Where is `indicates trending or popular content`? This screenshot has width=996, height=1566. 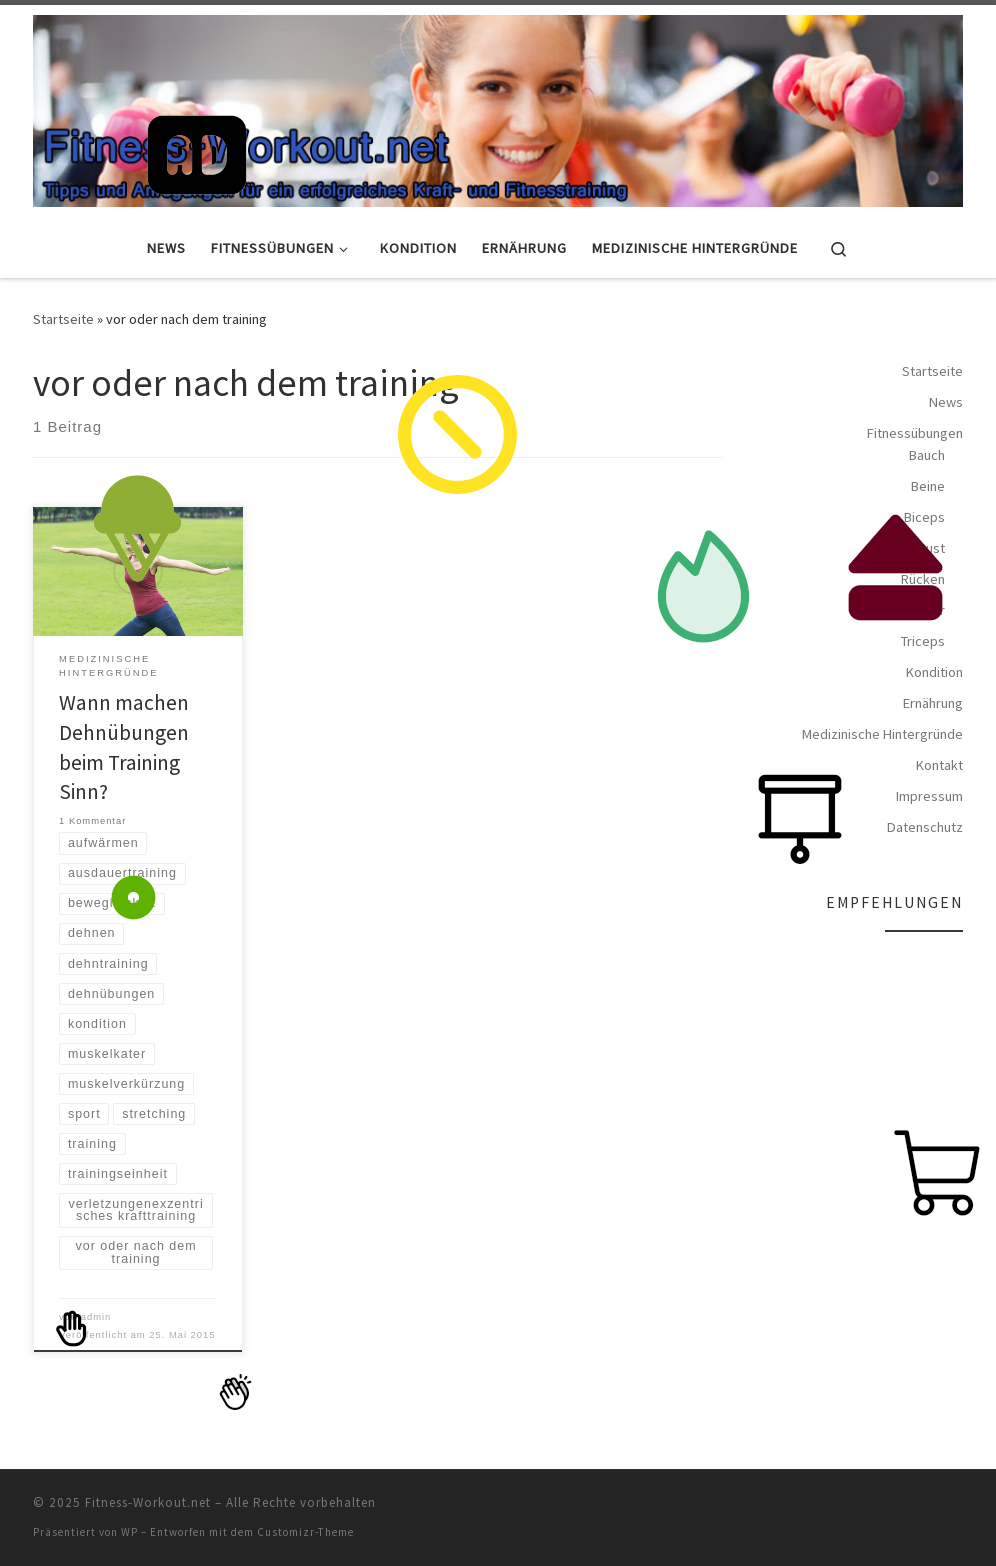 indicates trending or popular content is located at coordinates (703, 588).